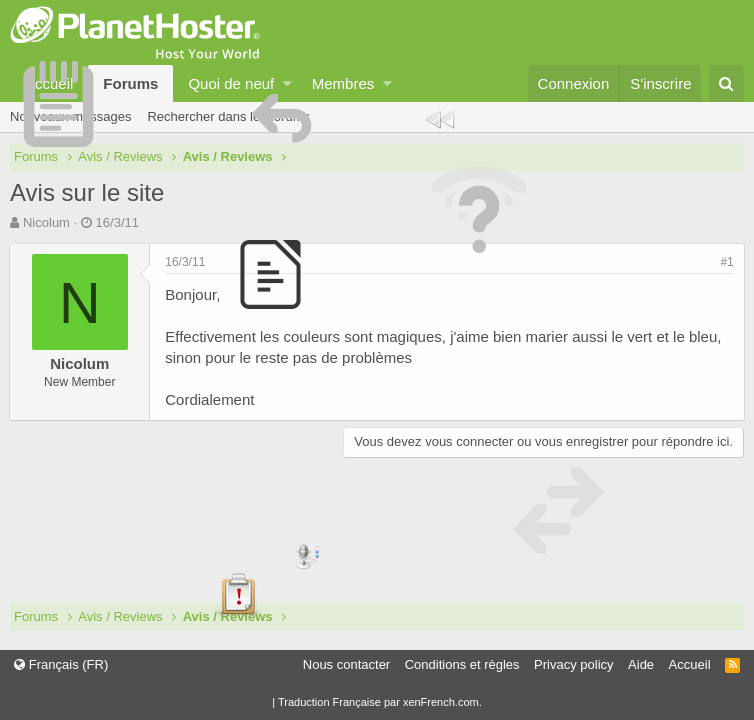  I want to click on indicates a task is due or overdue, so click(238, 594).